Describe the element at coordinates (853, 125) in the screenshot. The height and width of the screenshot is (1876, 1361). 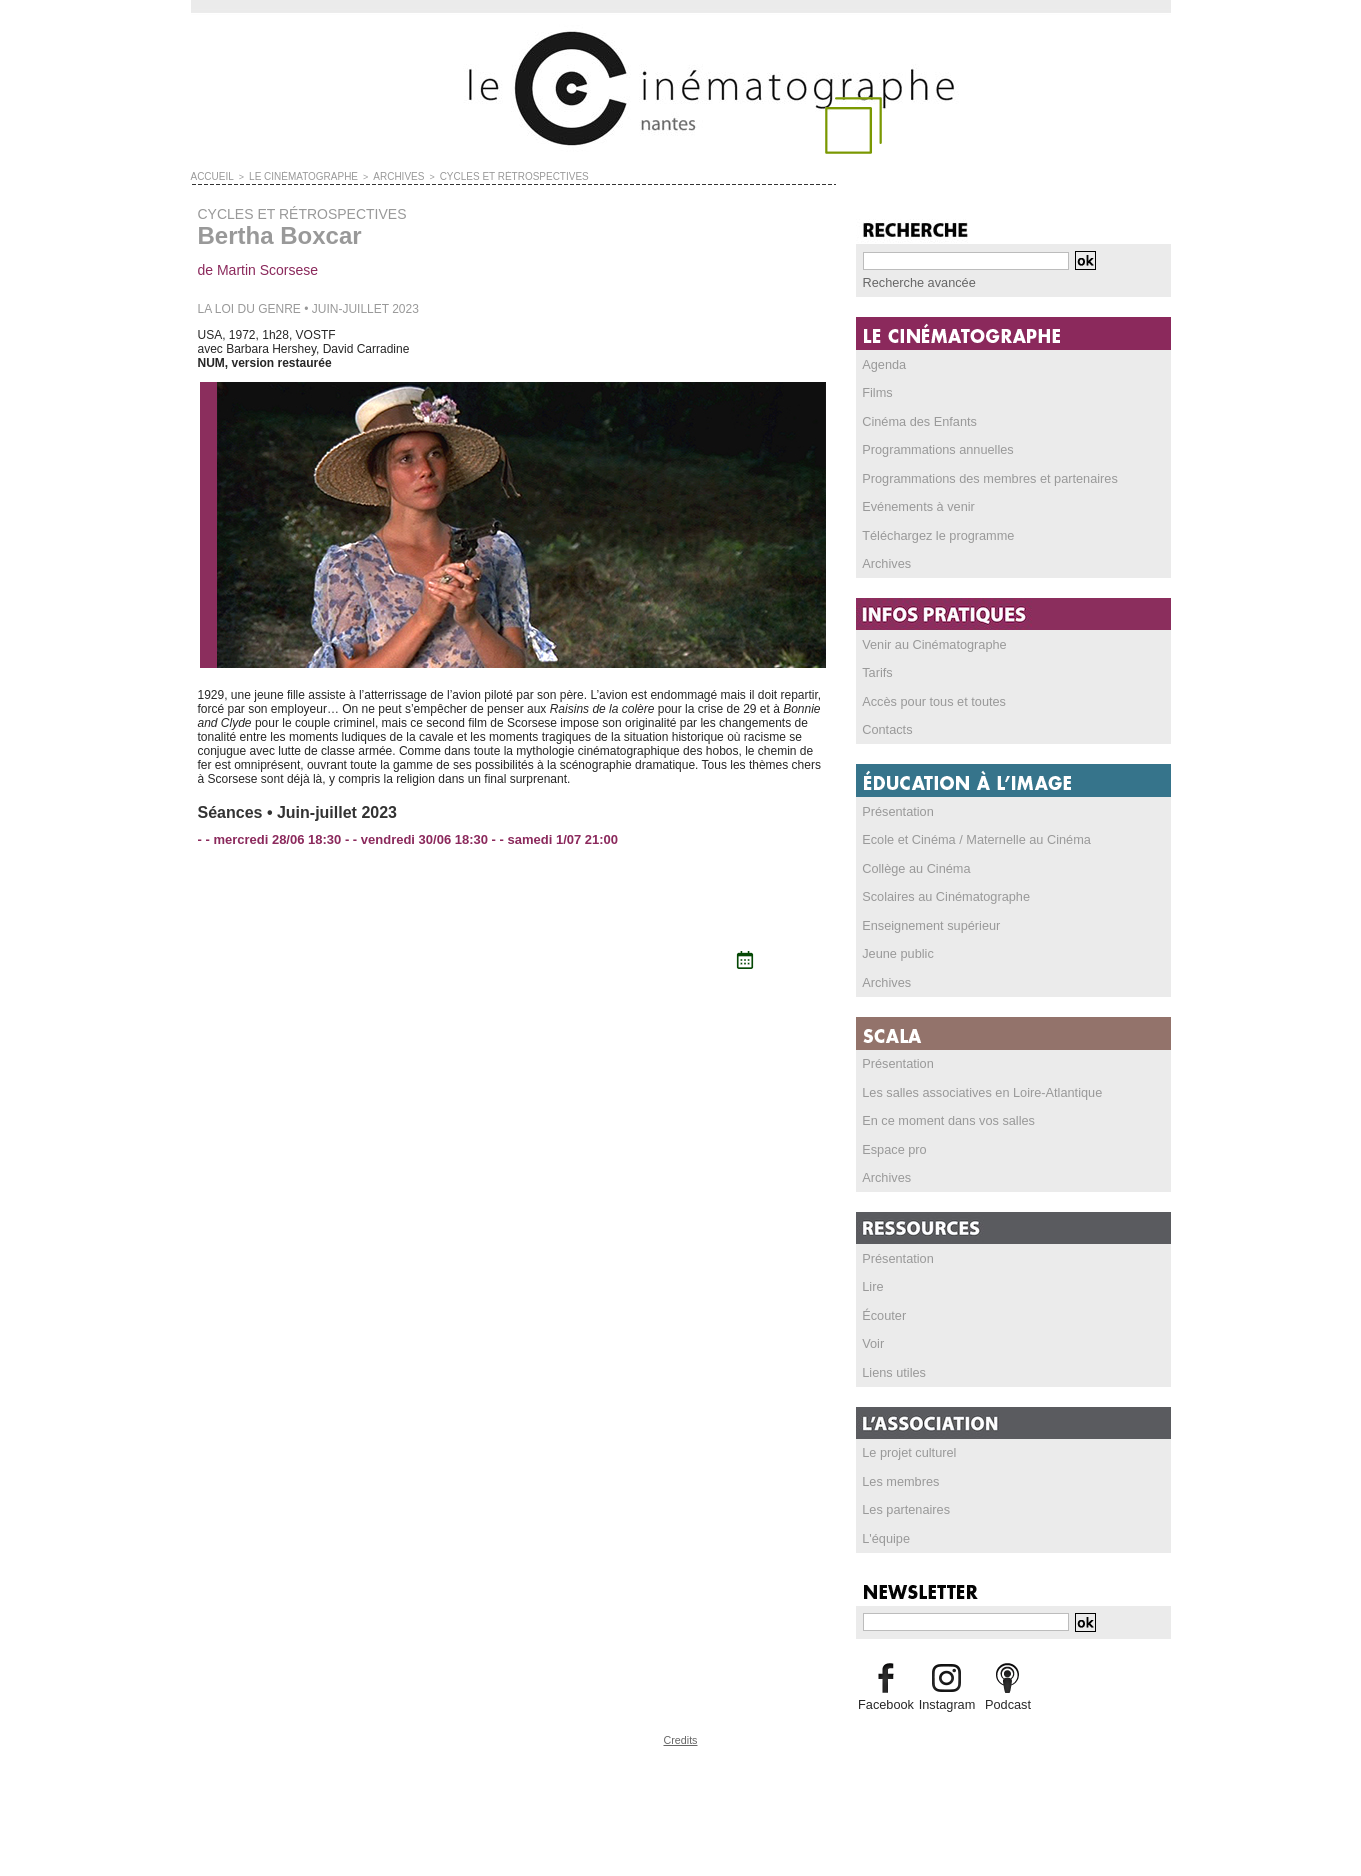
I see `copy to clipboard` at that location.